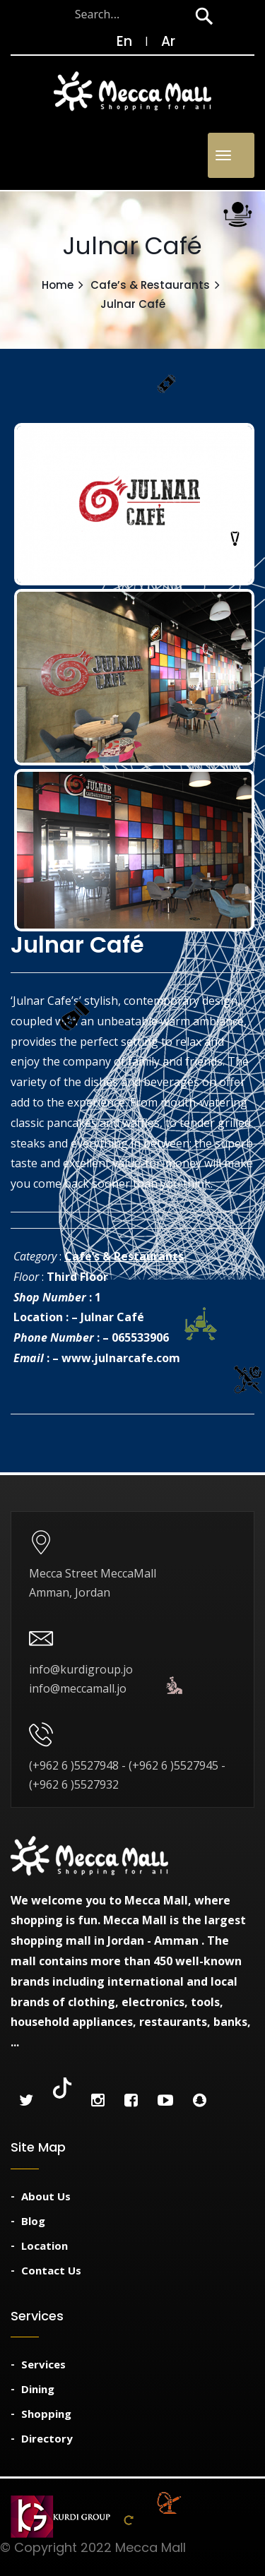  I want to click on view achievements or awards, so click(235, 538).